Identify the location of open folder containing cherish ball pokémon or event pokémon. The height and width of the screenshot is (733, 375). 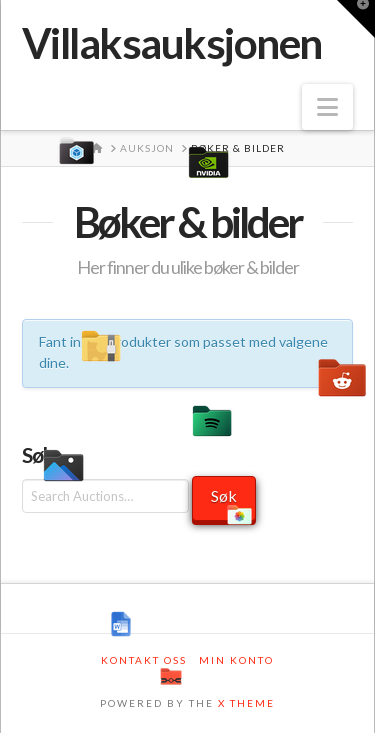
(171, 677).